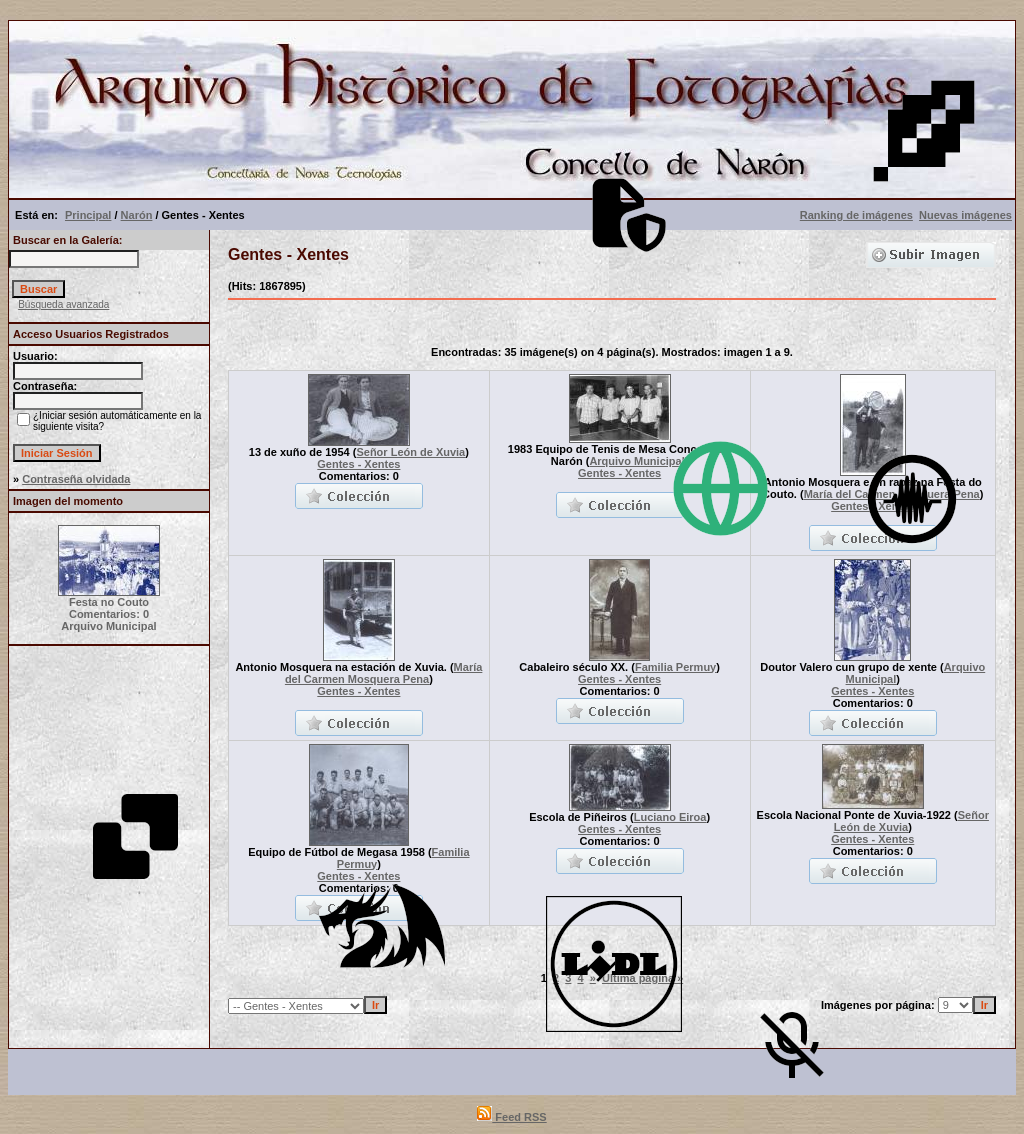 The width and height of the screenshot is (1024, 1134). What do you see at coordinates (912, 499) in the screenshot?
I see `creative commons sampling license indicator` at bounding box center [912, 499].